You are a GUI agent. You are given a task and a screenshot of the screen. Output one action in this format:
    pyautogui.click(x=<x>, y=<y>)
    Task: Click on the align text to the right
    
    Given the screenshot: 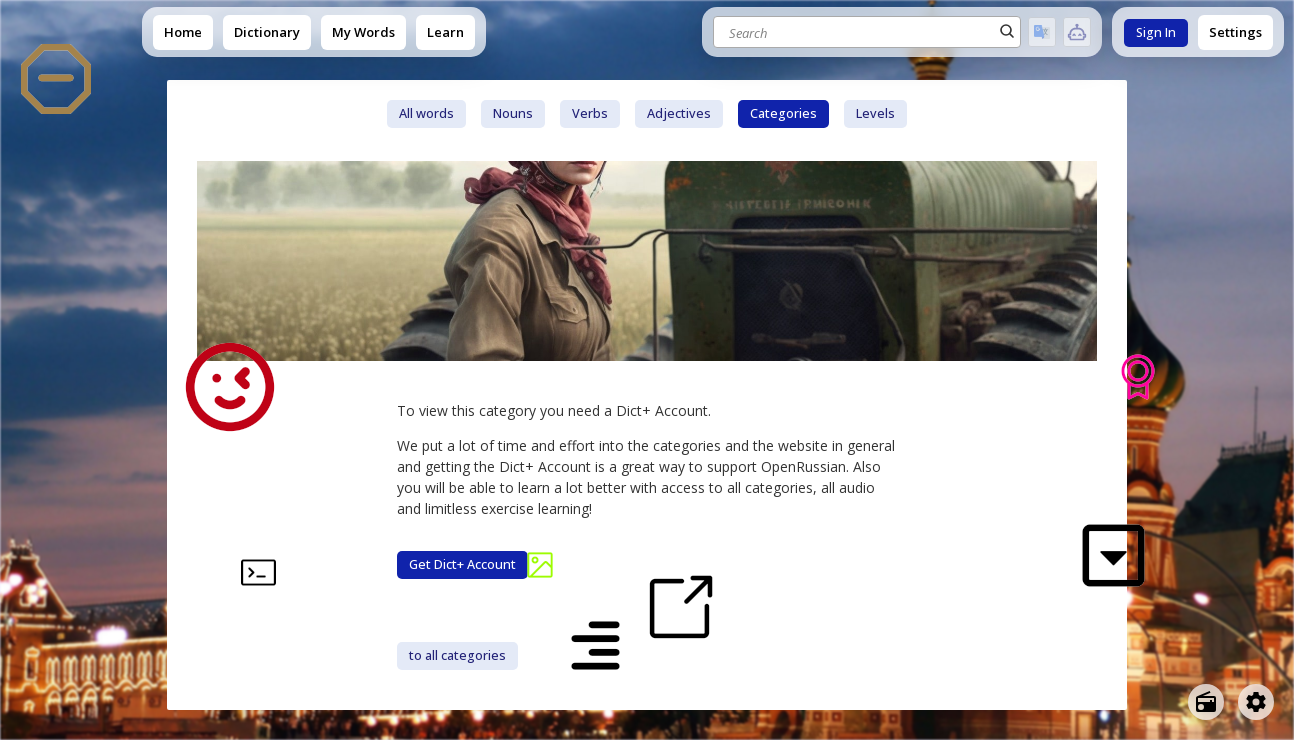 What is the action you would take?
    pyautogui.click(x=595, y=645)
    